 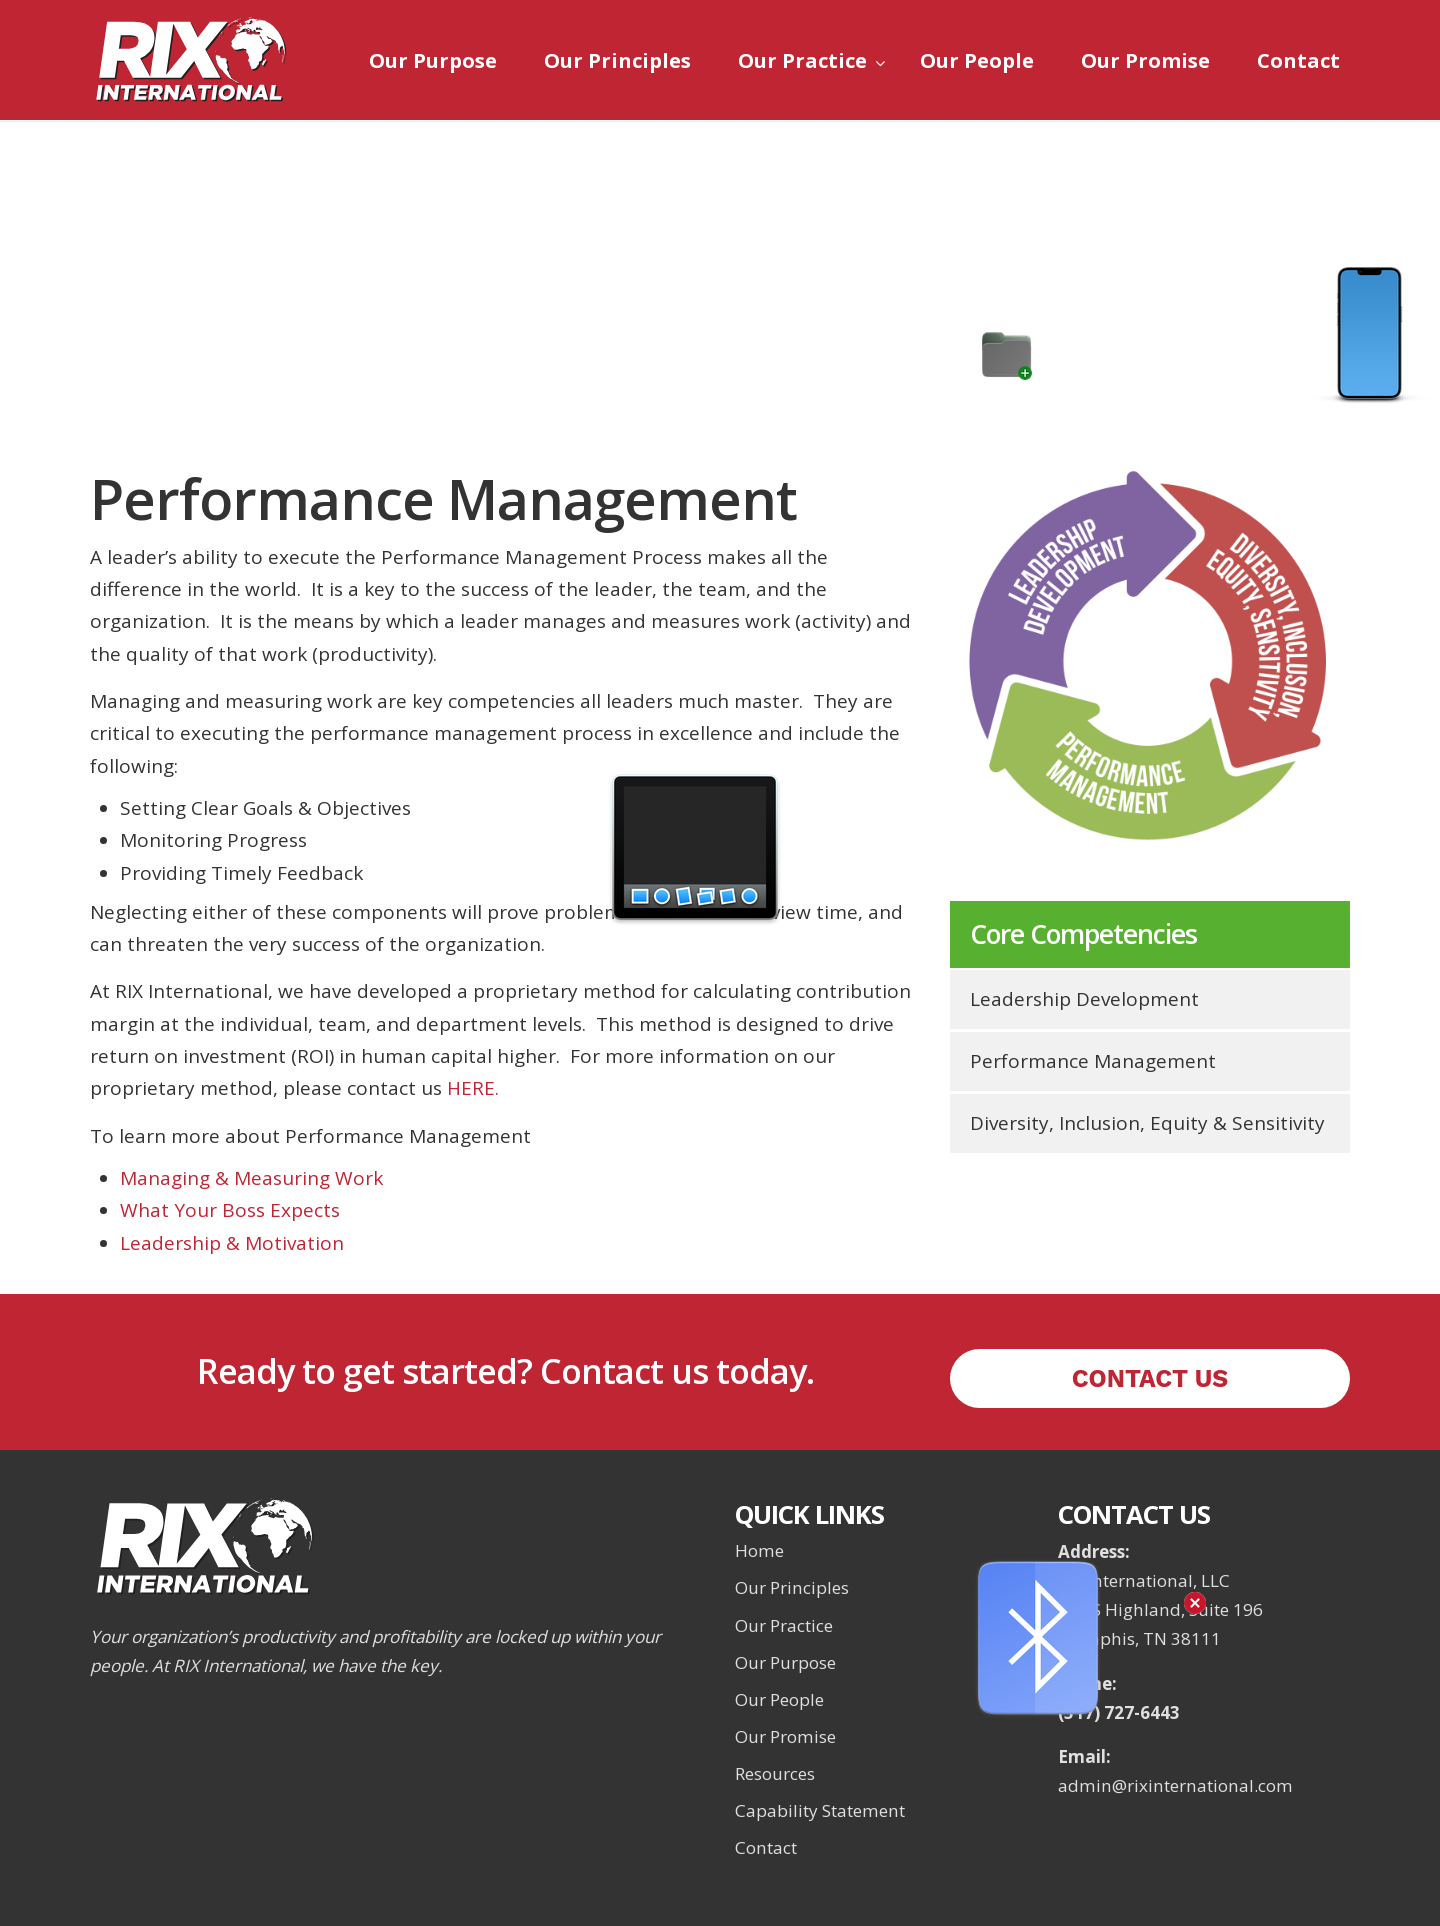 I want to click on iPhone 13 Pro device icon, so click(x=1369, y=335).